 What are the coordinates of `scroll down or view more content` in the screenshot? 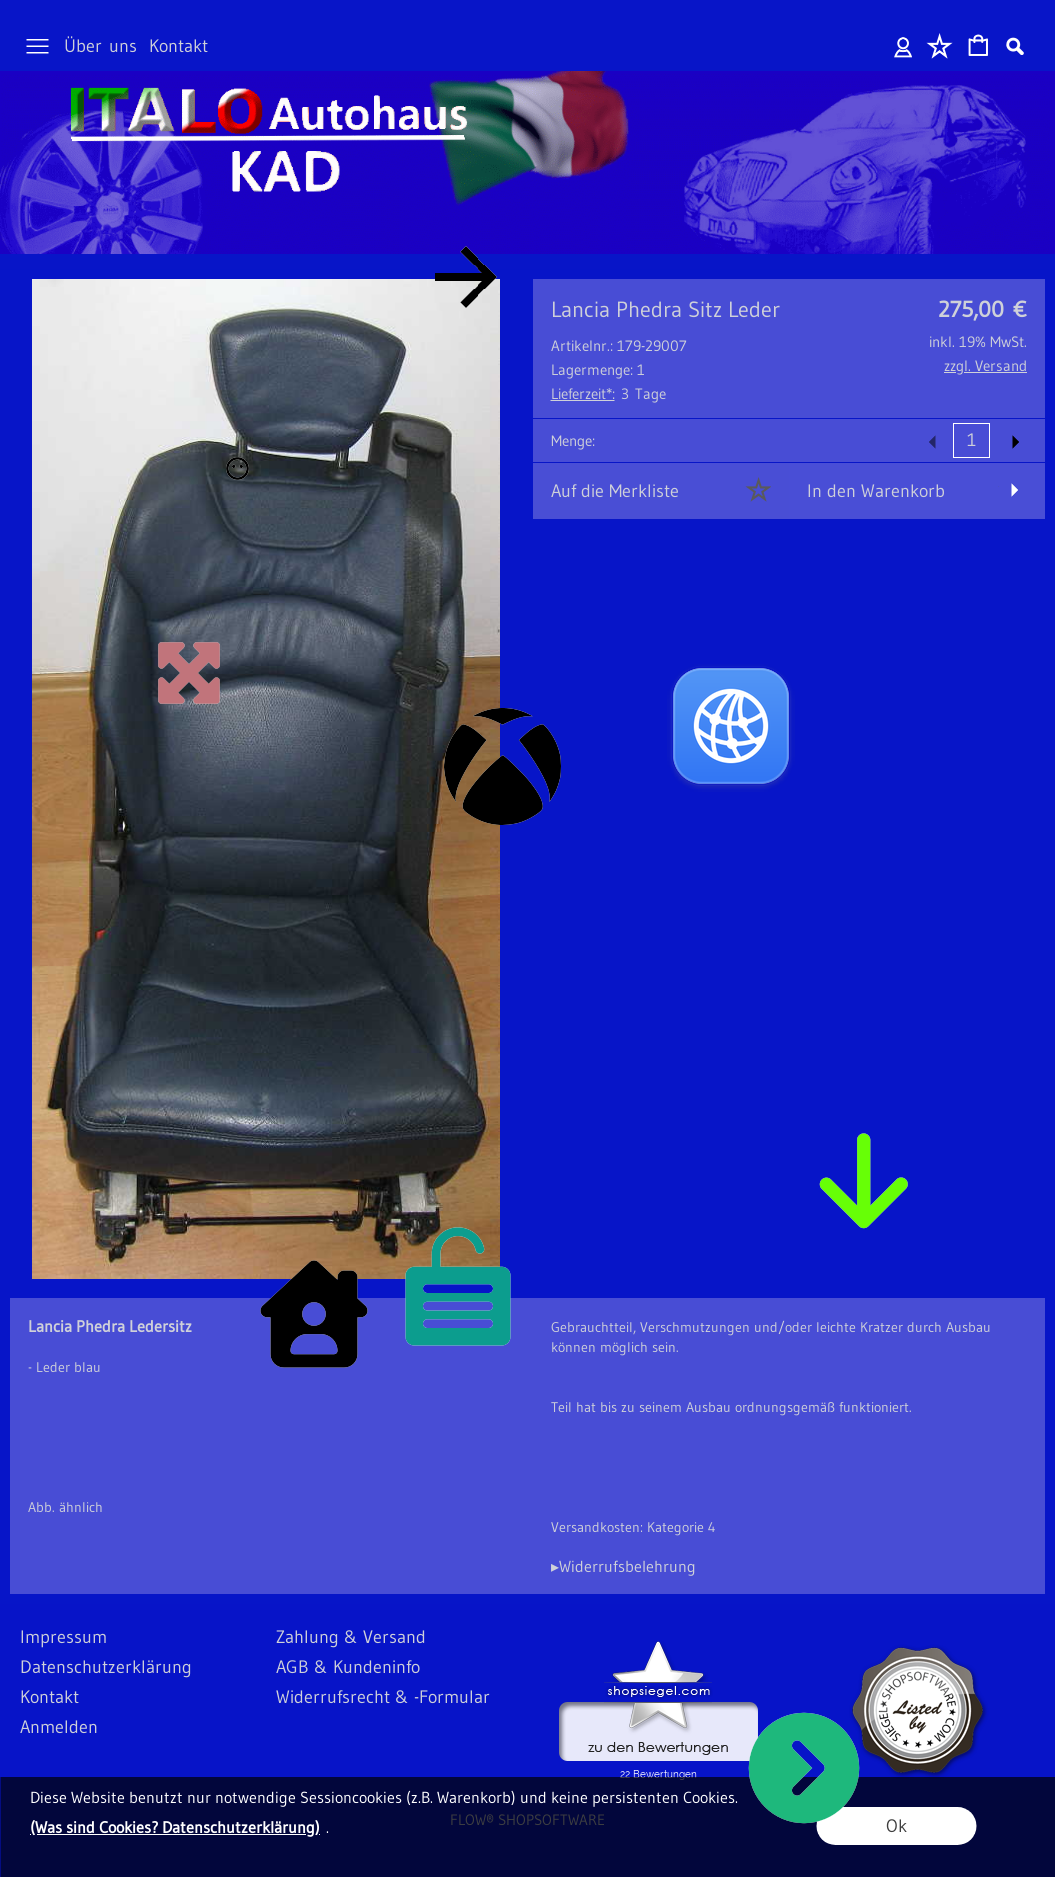 It's located at (861, 1177).